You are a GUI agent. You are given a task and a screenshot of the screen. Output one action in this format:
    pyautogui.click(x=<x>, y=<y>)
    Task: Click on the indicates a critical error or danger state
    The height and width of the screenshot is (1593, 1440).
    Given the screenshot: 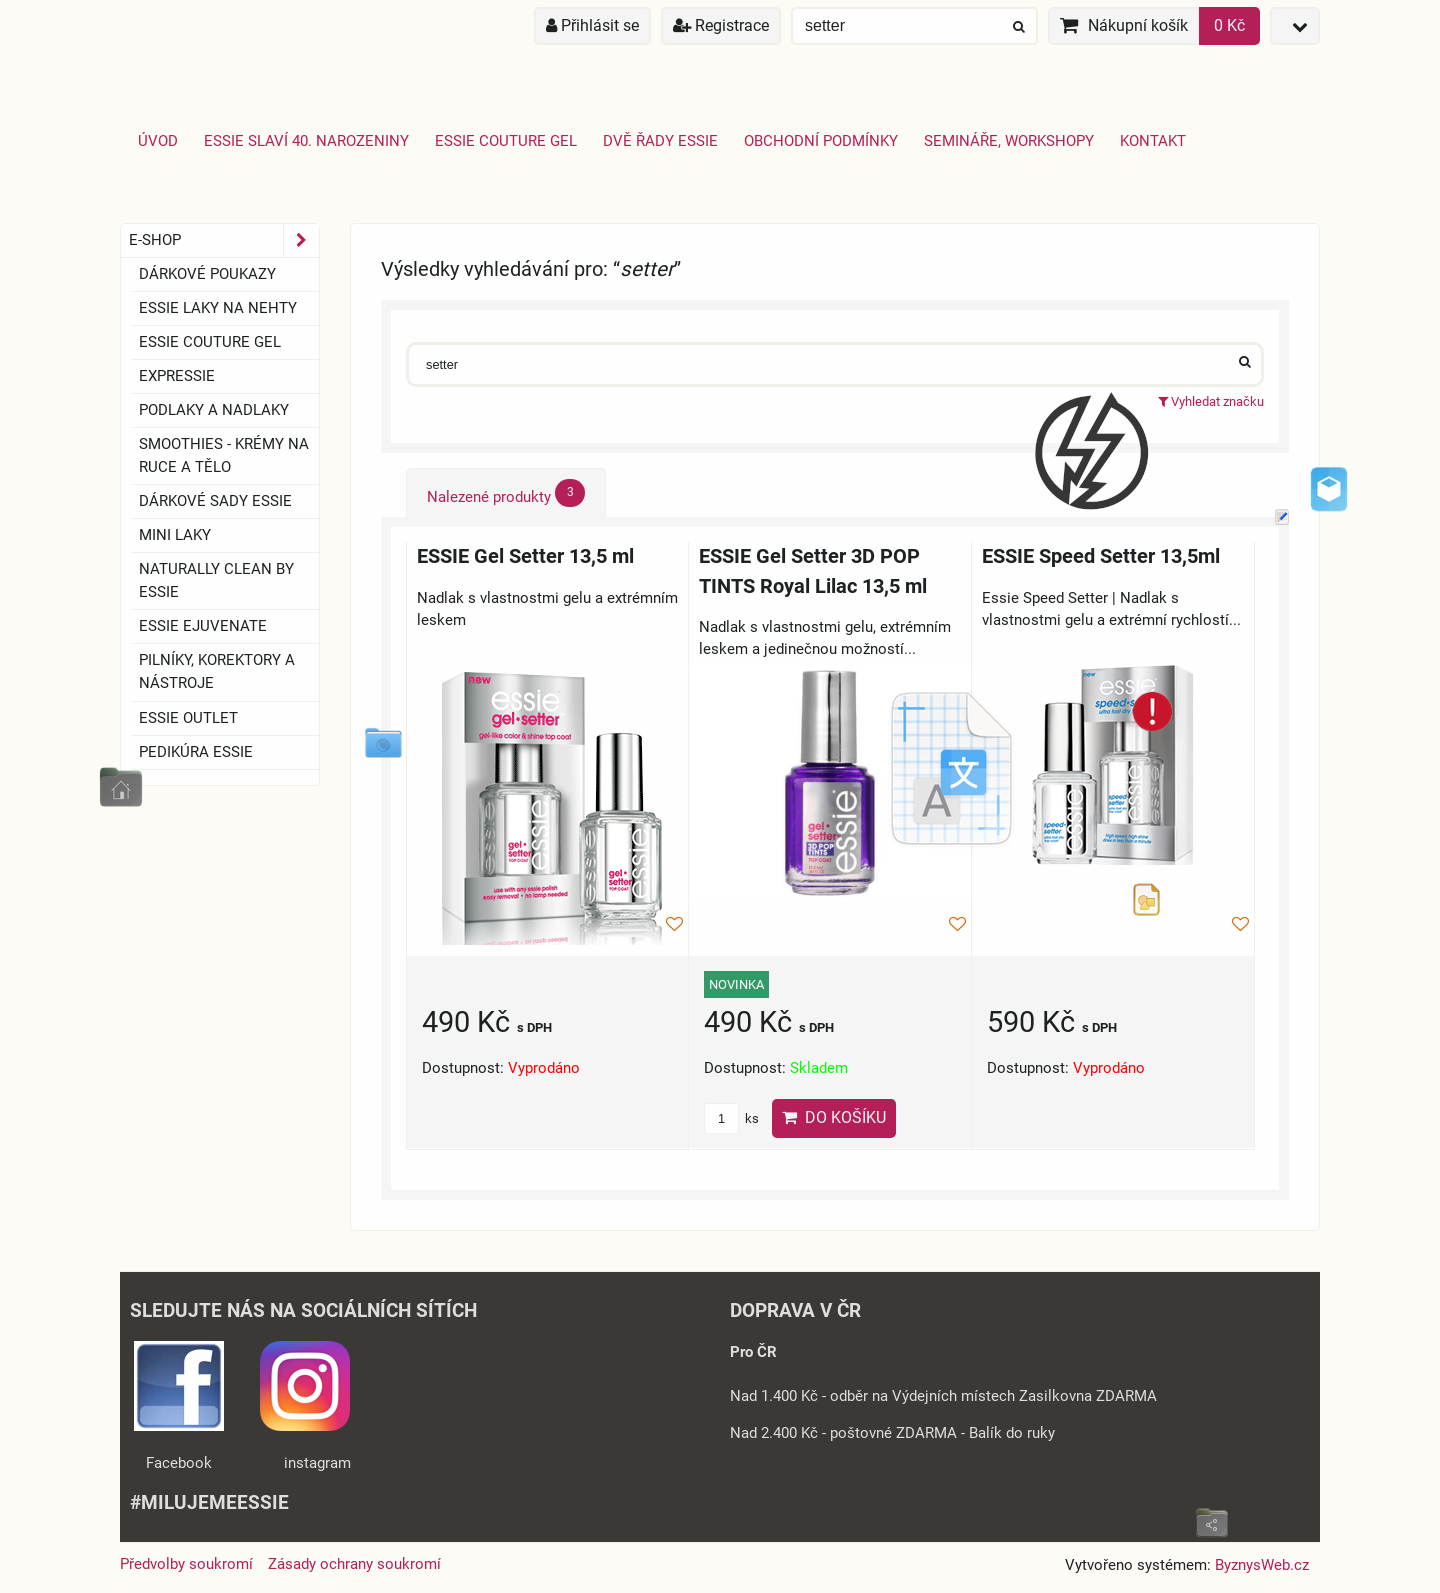 What is the action you would take?
    pyautogui.click(x=1152, y=711)
    